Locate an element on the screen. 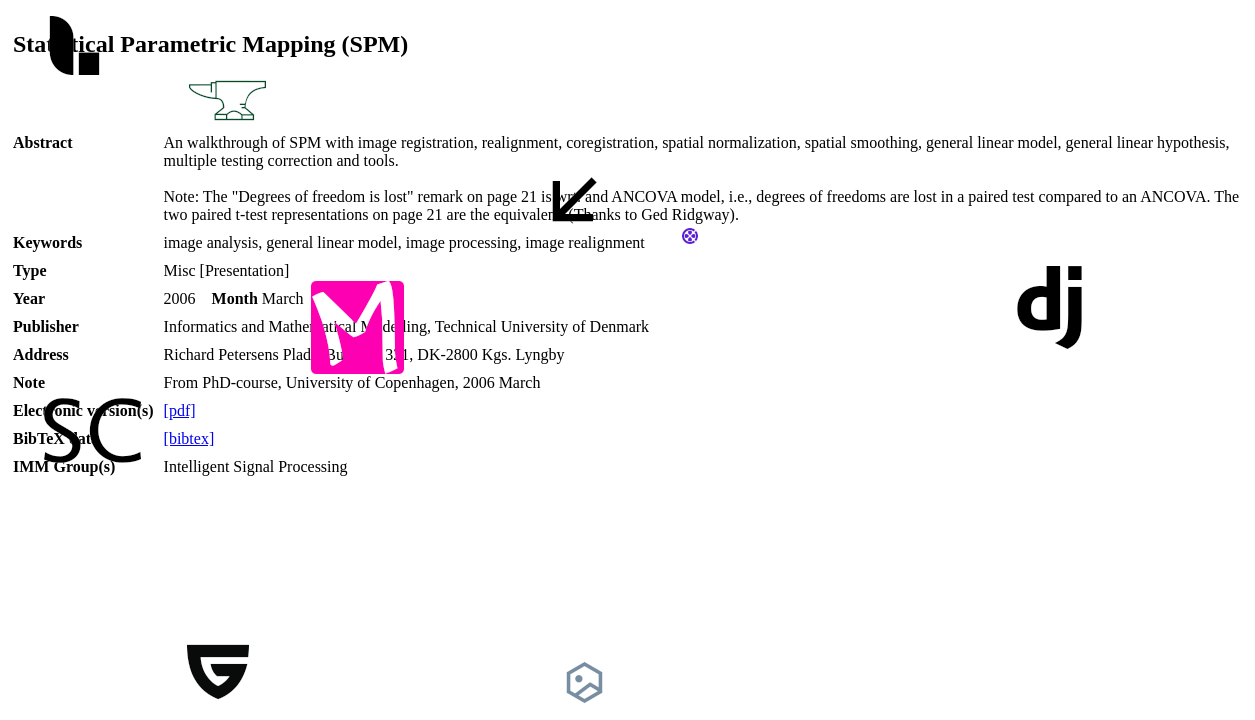 The image size is (1255, 720). link to Scopus academic database is located at coordinates (92, 430).